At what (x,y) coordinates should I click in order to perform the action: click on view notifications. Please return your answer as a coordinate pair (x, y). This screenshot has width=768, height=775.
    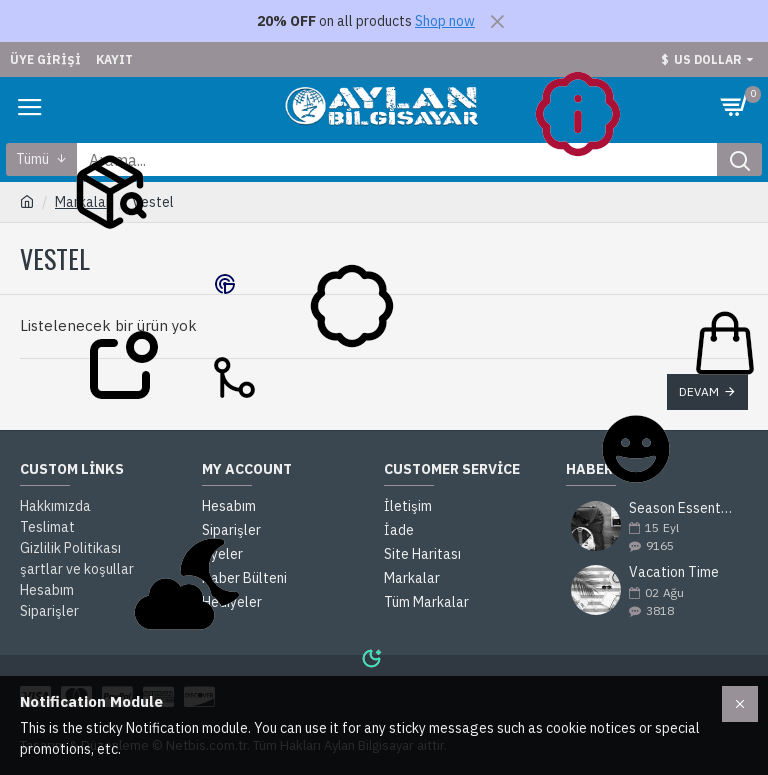
    Looking at the image, I should click on (122, 367).